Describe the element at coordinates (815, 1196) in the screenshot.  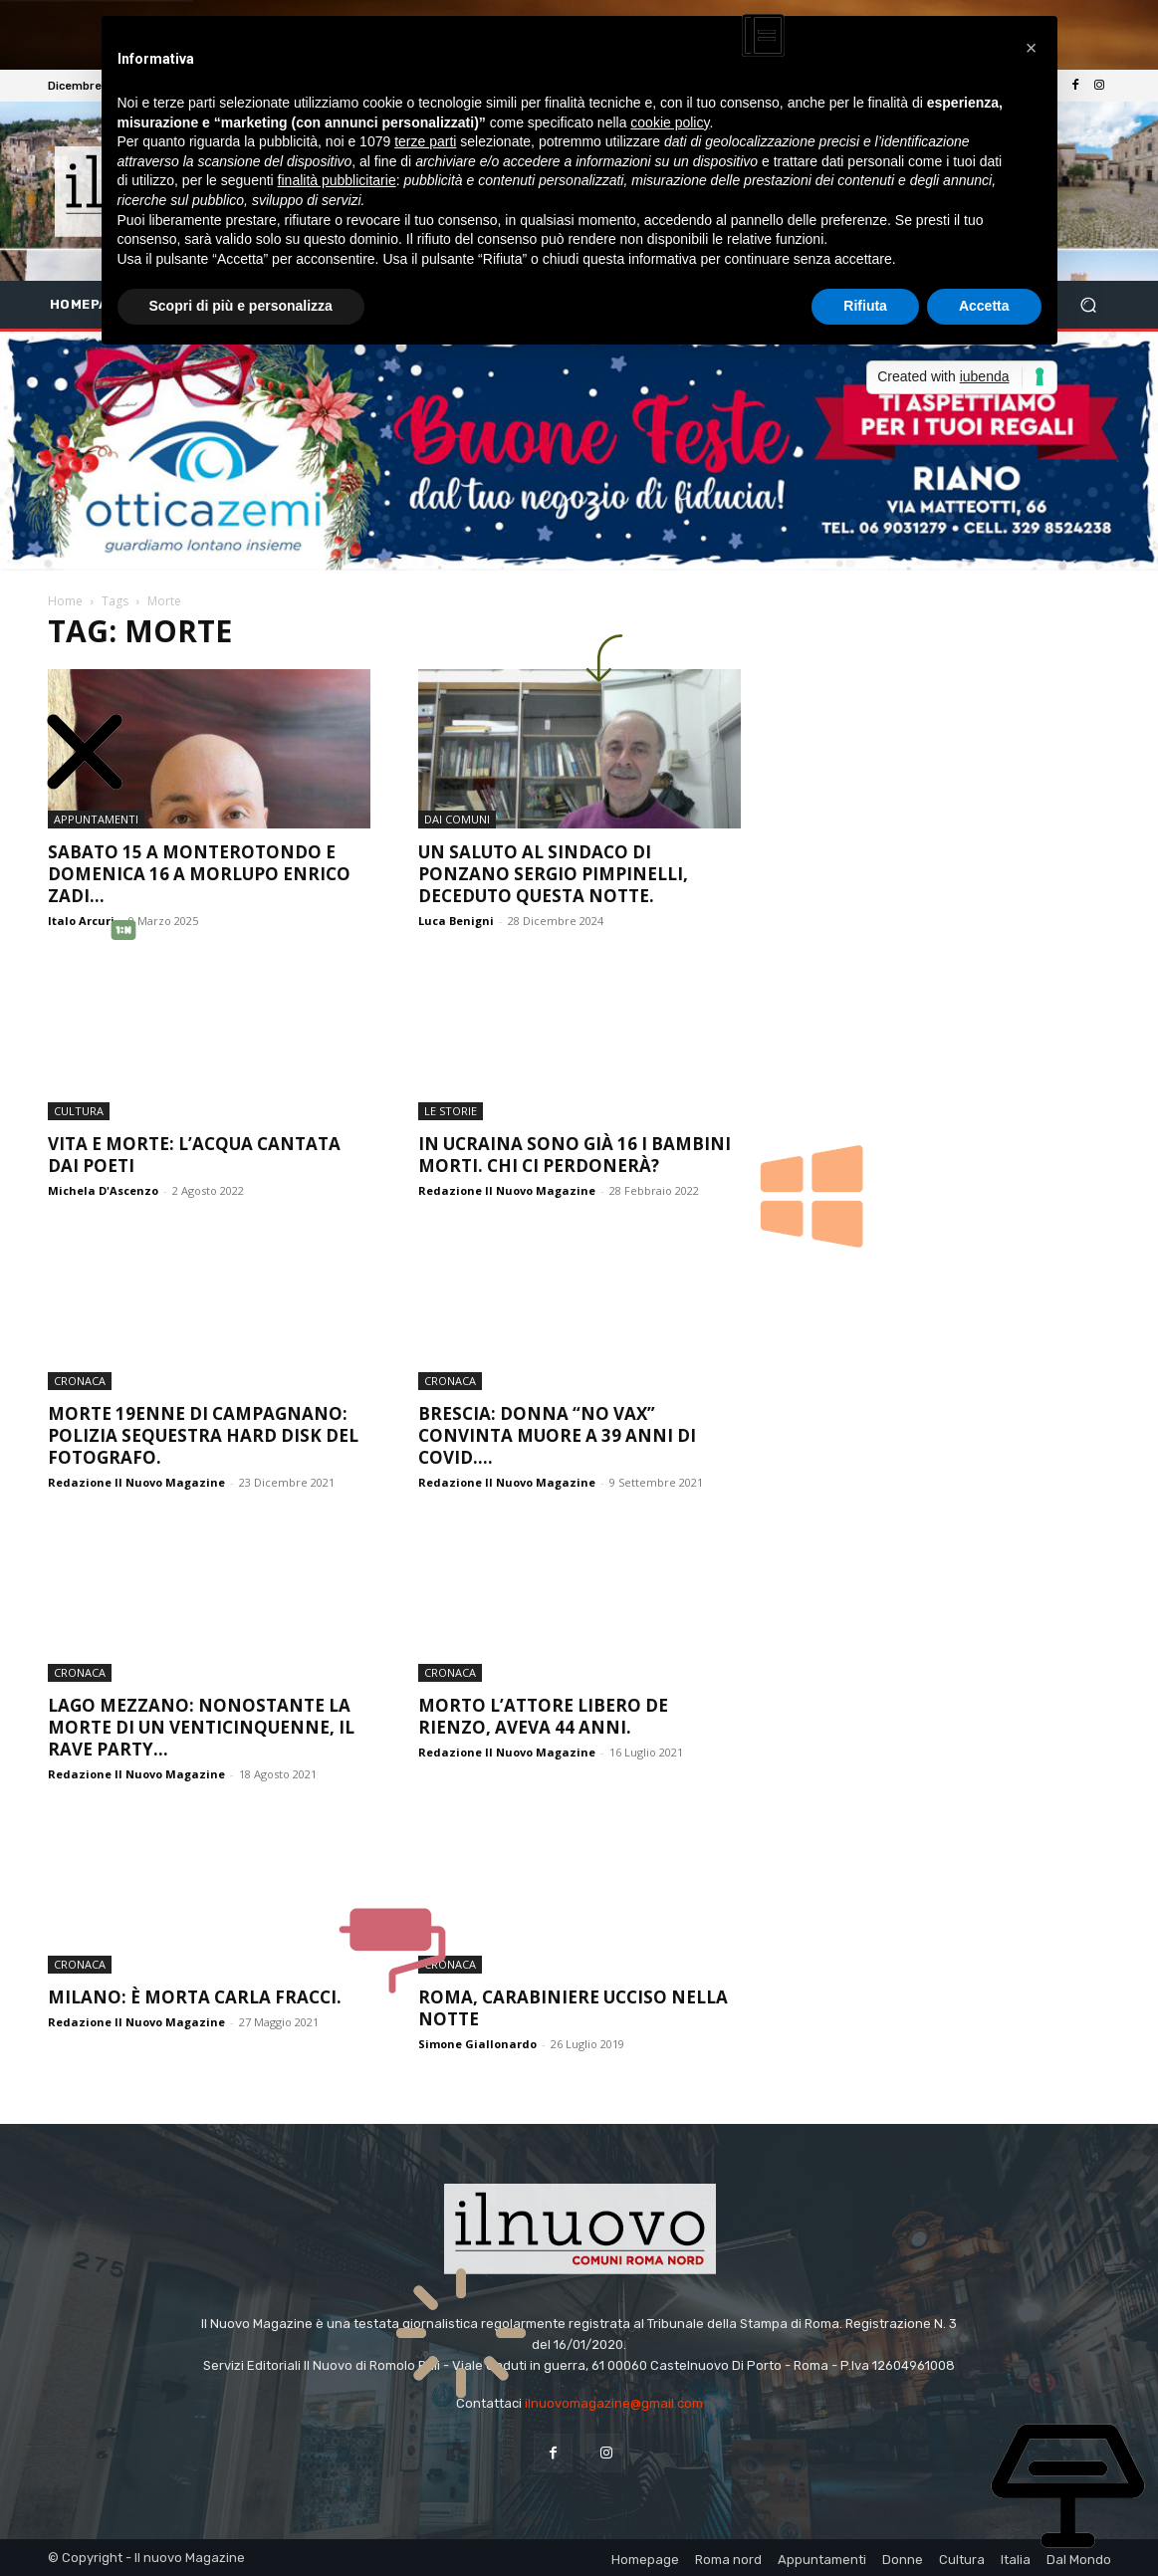
I see `open the Windows start menu` at that location.